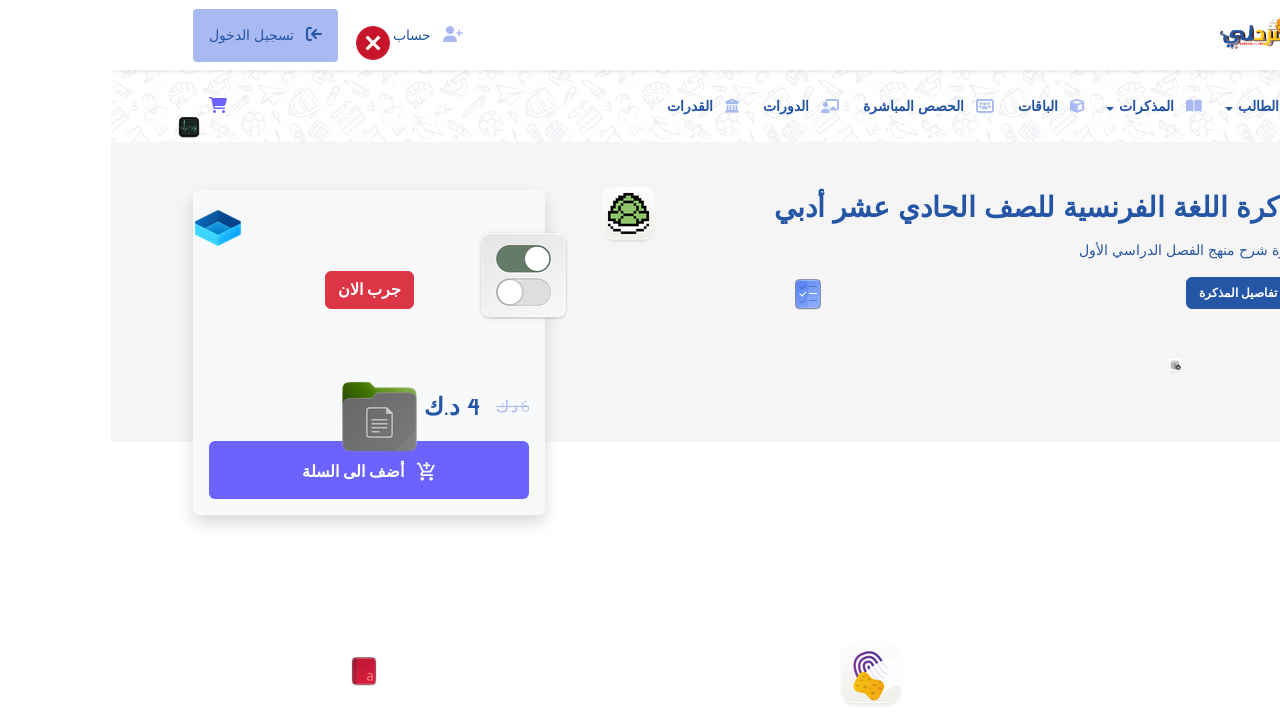 This screenshot has height=720, width=1280. I want to click on open your documents folder, so click(379, 416).